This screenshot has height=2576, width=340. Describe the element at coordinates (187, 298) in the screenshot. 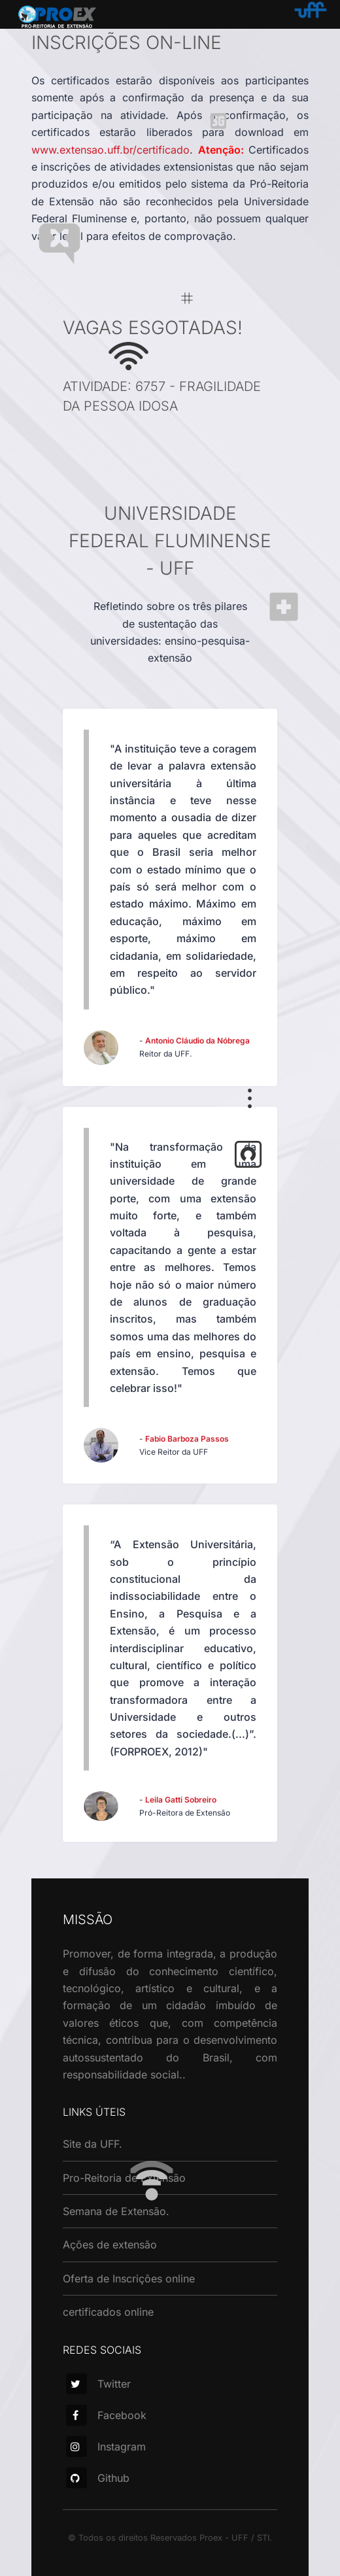

I see `open sudoku puzzle game` at that location.